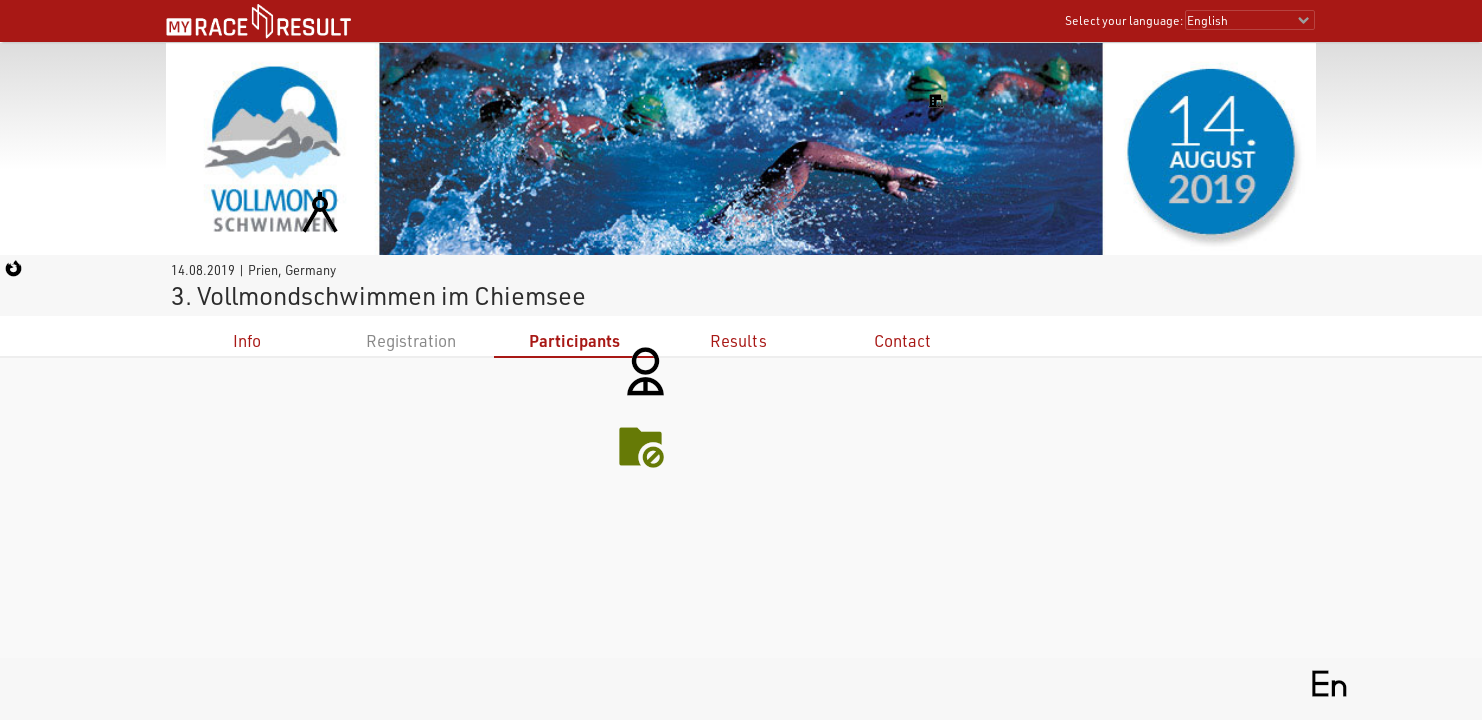 The width and height of the screenshot is (1482, 720). What do you see at coordinates (645, 372) in the screenshot?
I see `view your profile` at bounding box center [645, 372].